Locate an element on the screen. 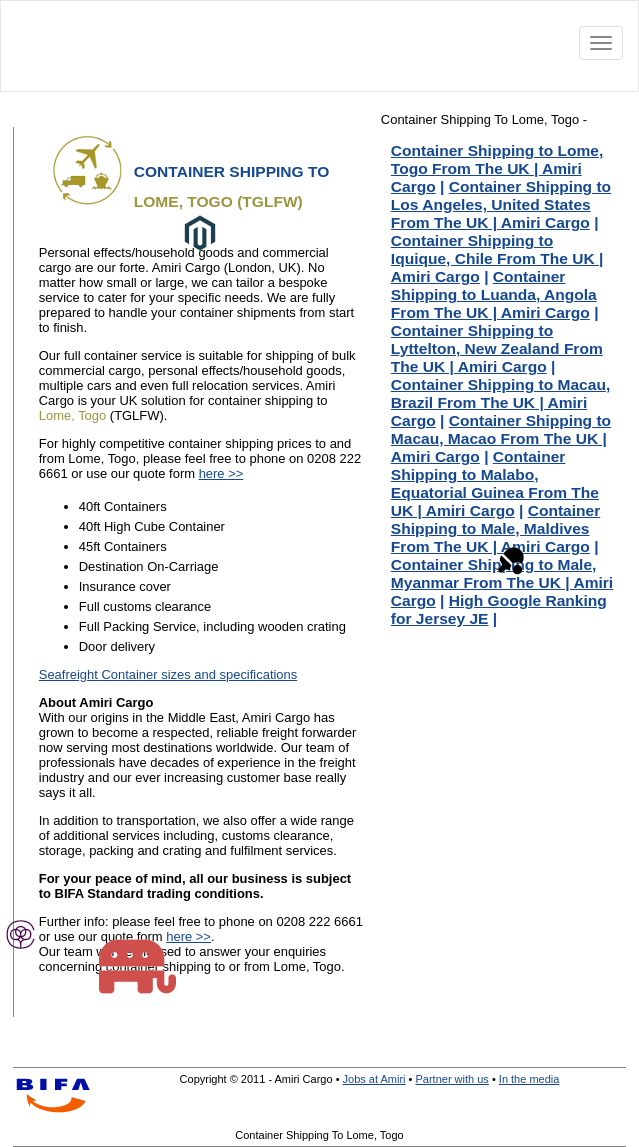  visit cotton bureau website is located at coordinates (20, 934).